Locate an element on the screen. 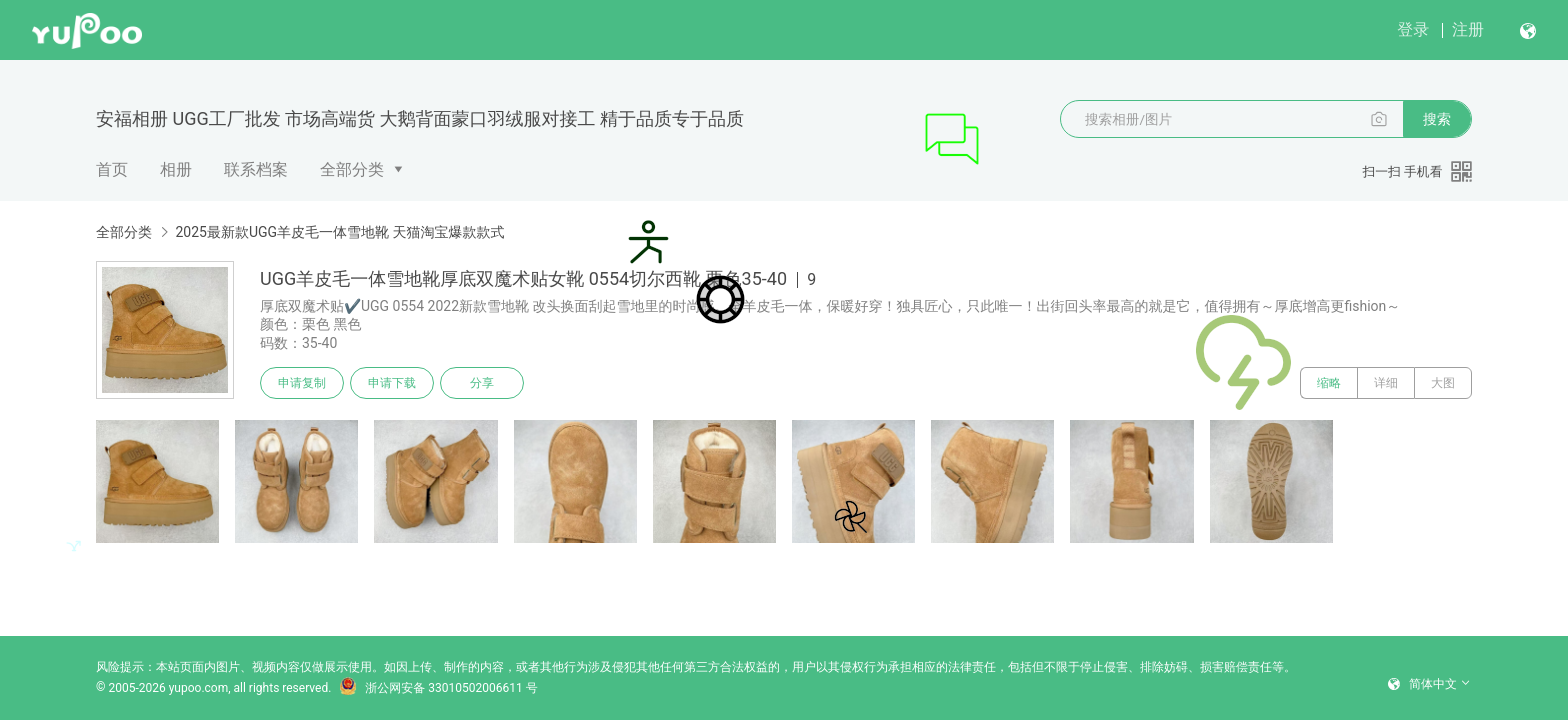 This screenshot has width=1568, height=720. redirect or reroute content is located at coordinates (74, 546).